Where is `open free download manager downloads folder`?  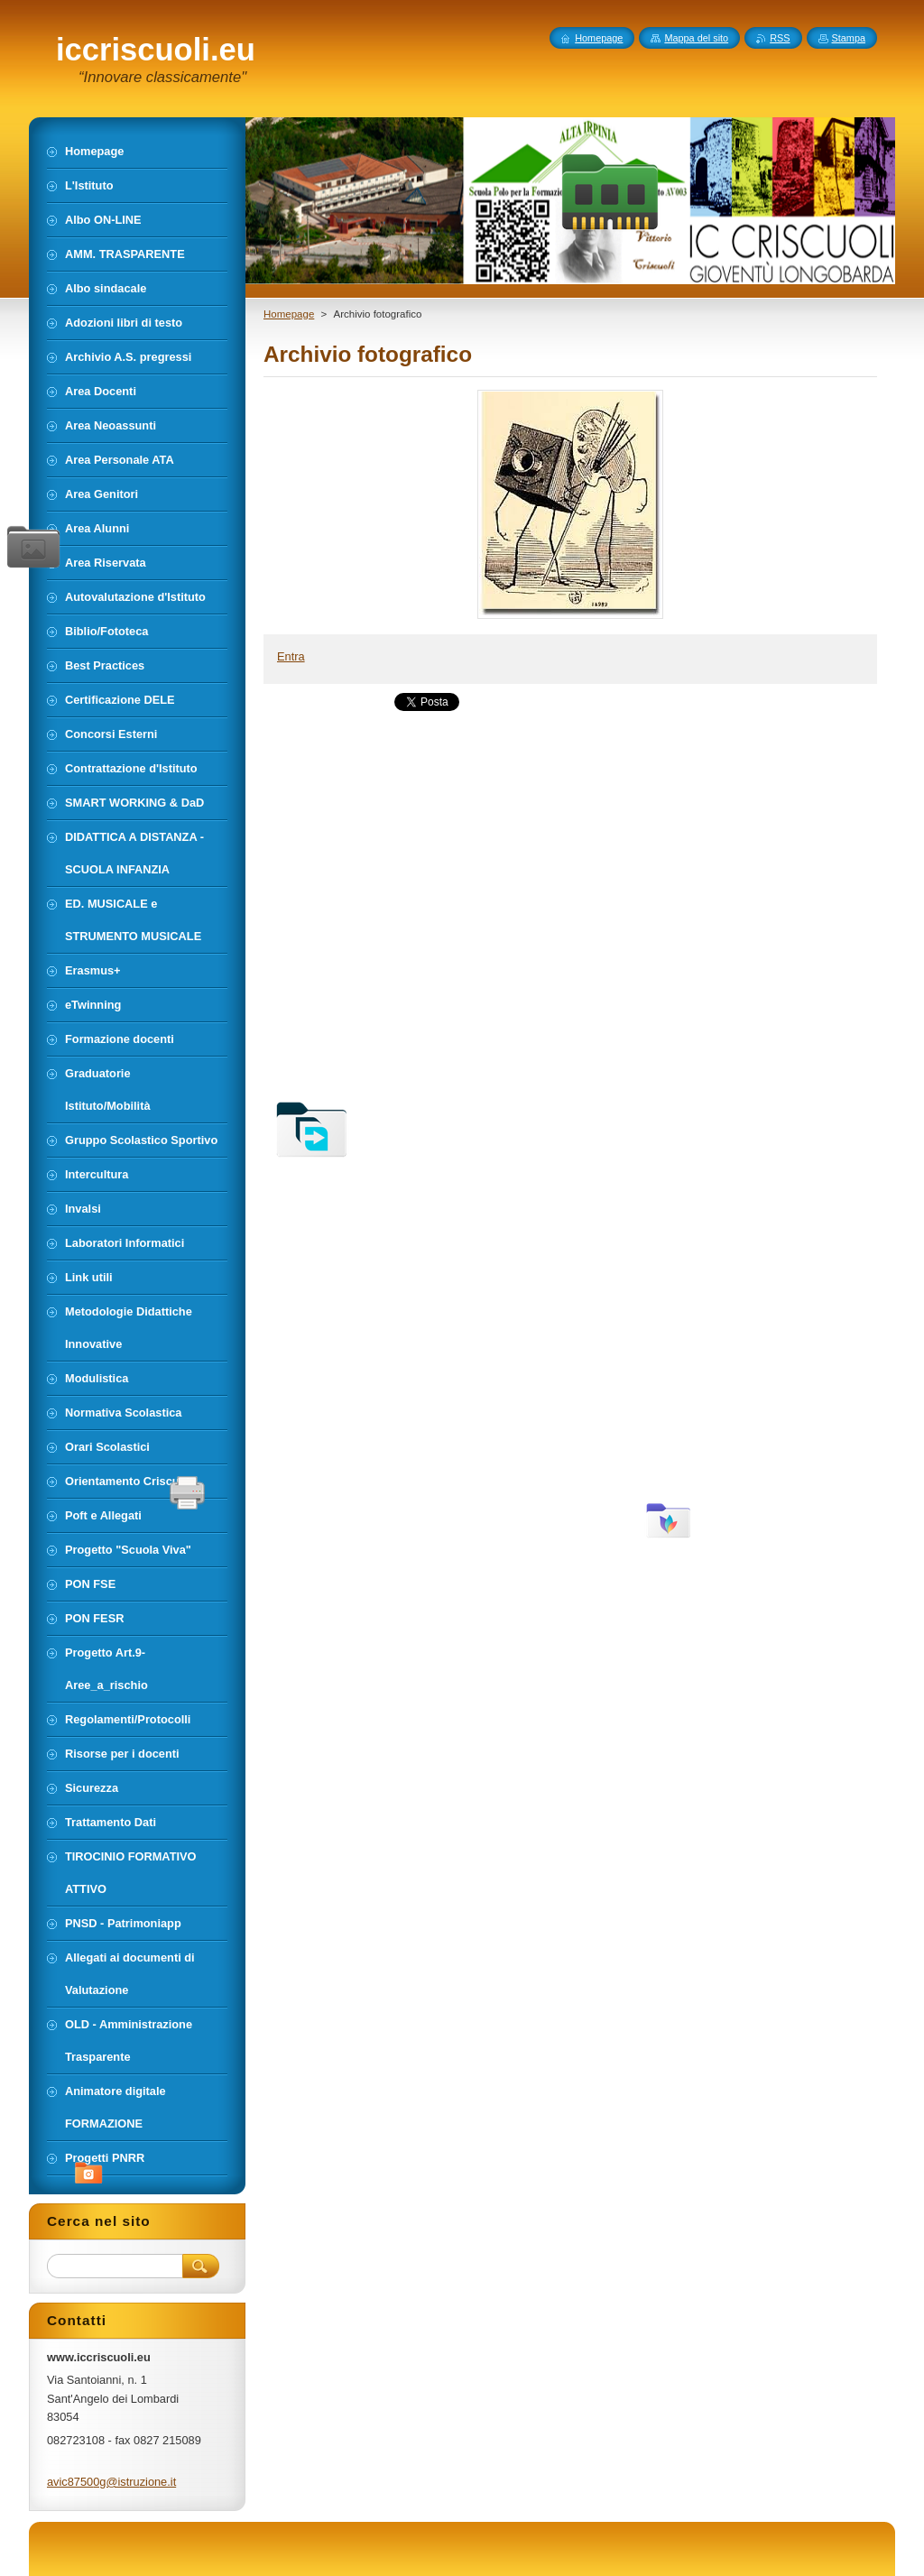
open free download manager downloads folder is located at coordinates (311, 1131).